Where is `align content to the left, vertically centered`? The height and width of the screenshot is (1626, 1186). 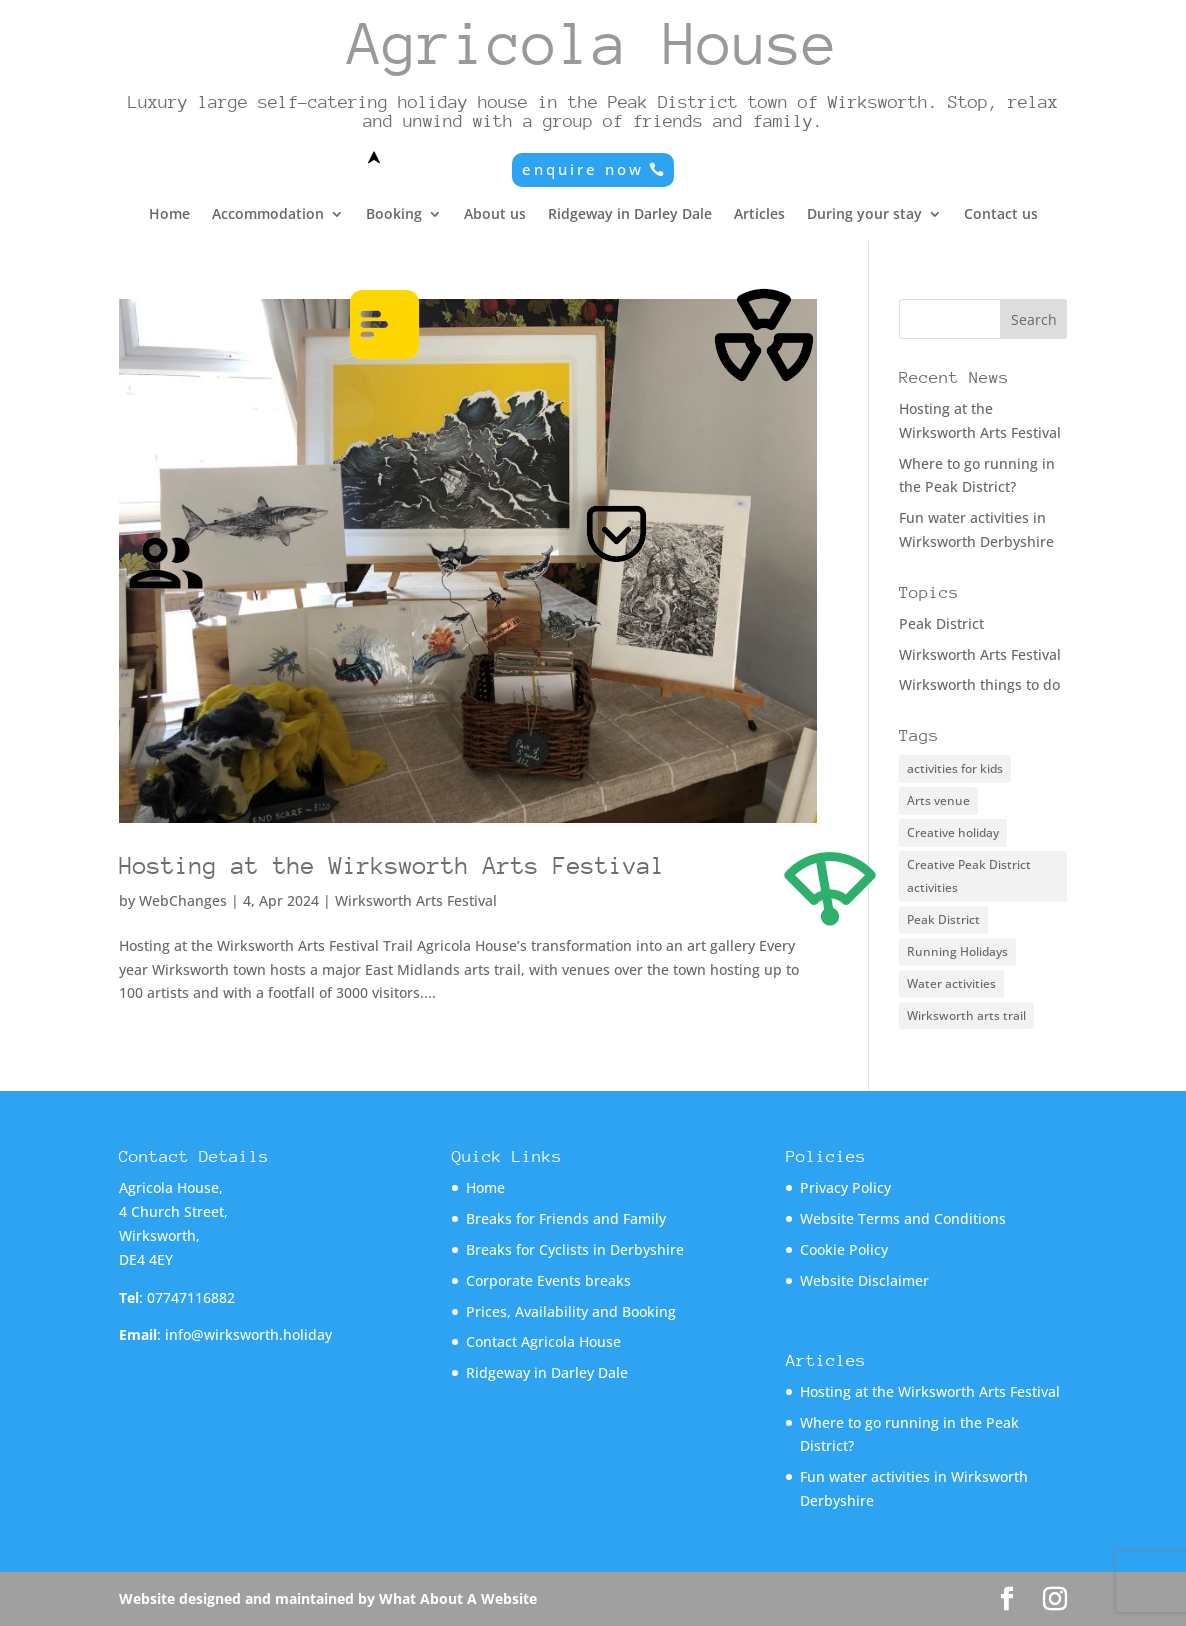 align content to the left, vertically centered is located at coordinates (384, 324).